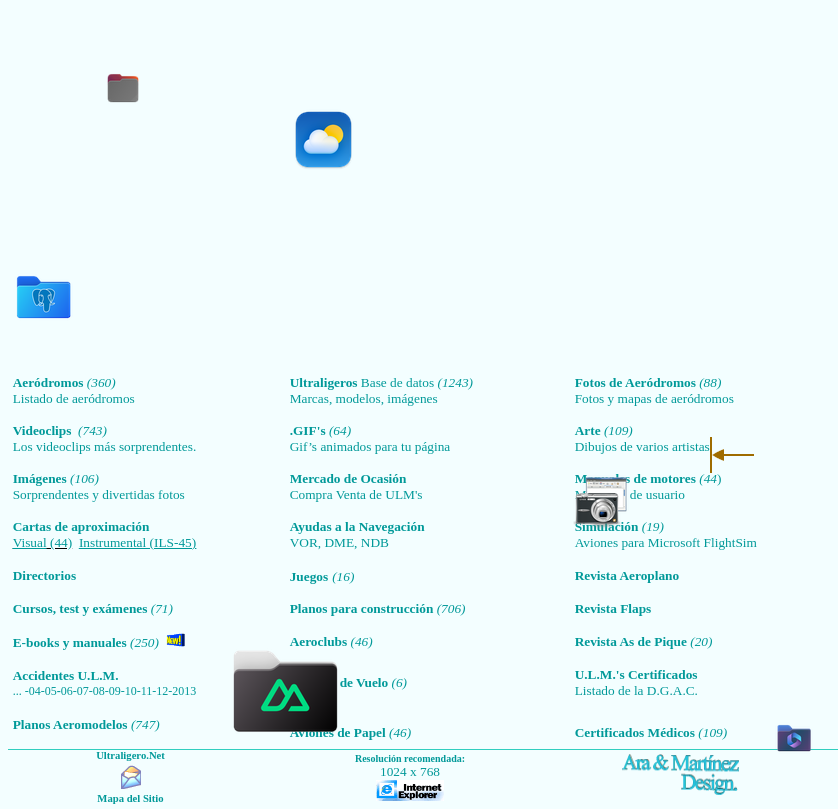  What do you see at coordinates (43, 298) in the screenshot?
I see `open folder containing postgresql database files` at bounding box center [43, 298].